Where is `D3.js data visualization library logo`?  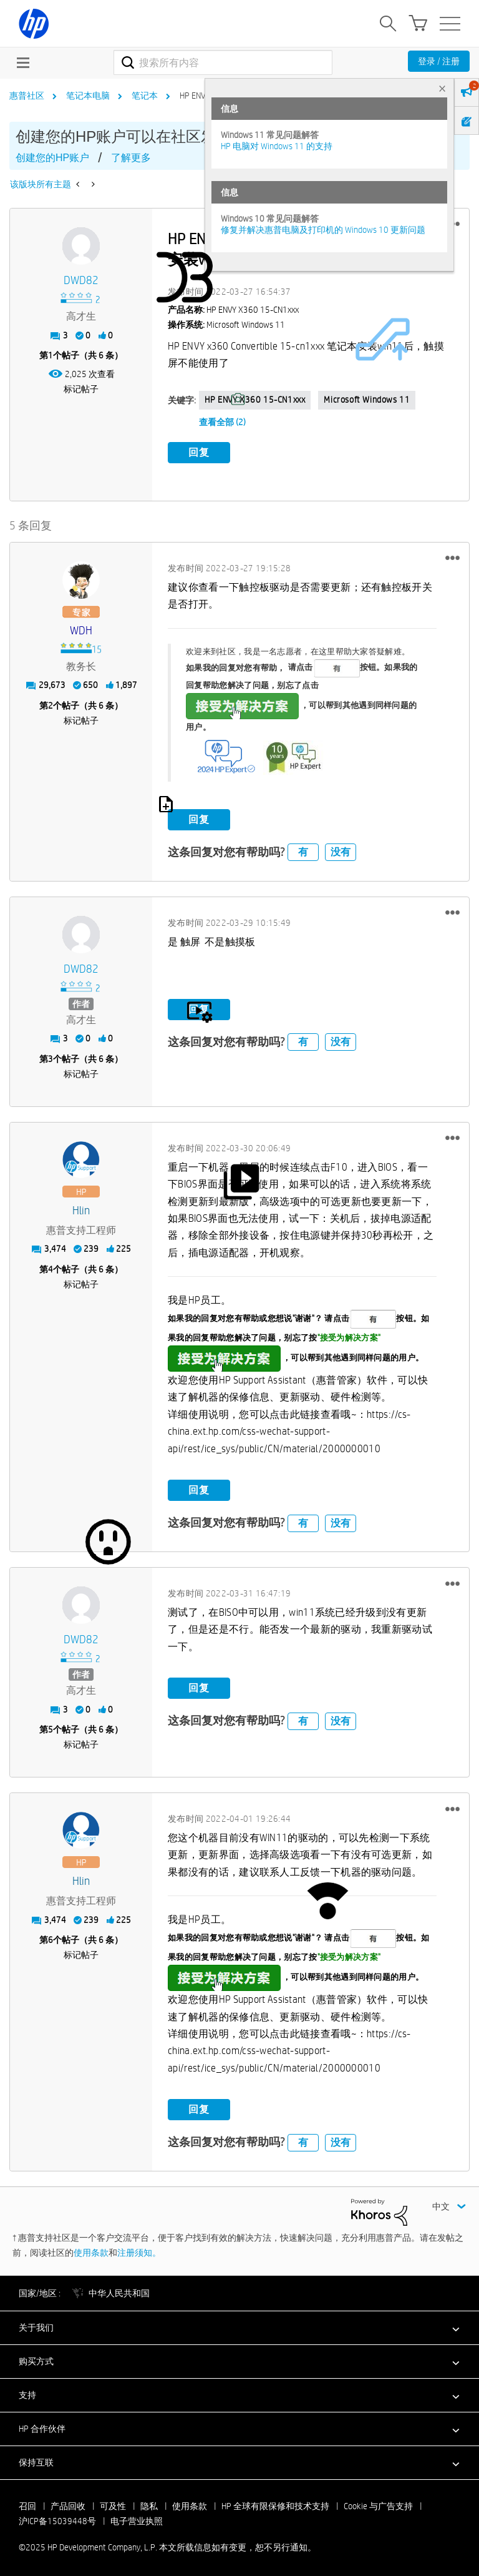
D3.js data visualization library logo is located at coordinates (185, 277).